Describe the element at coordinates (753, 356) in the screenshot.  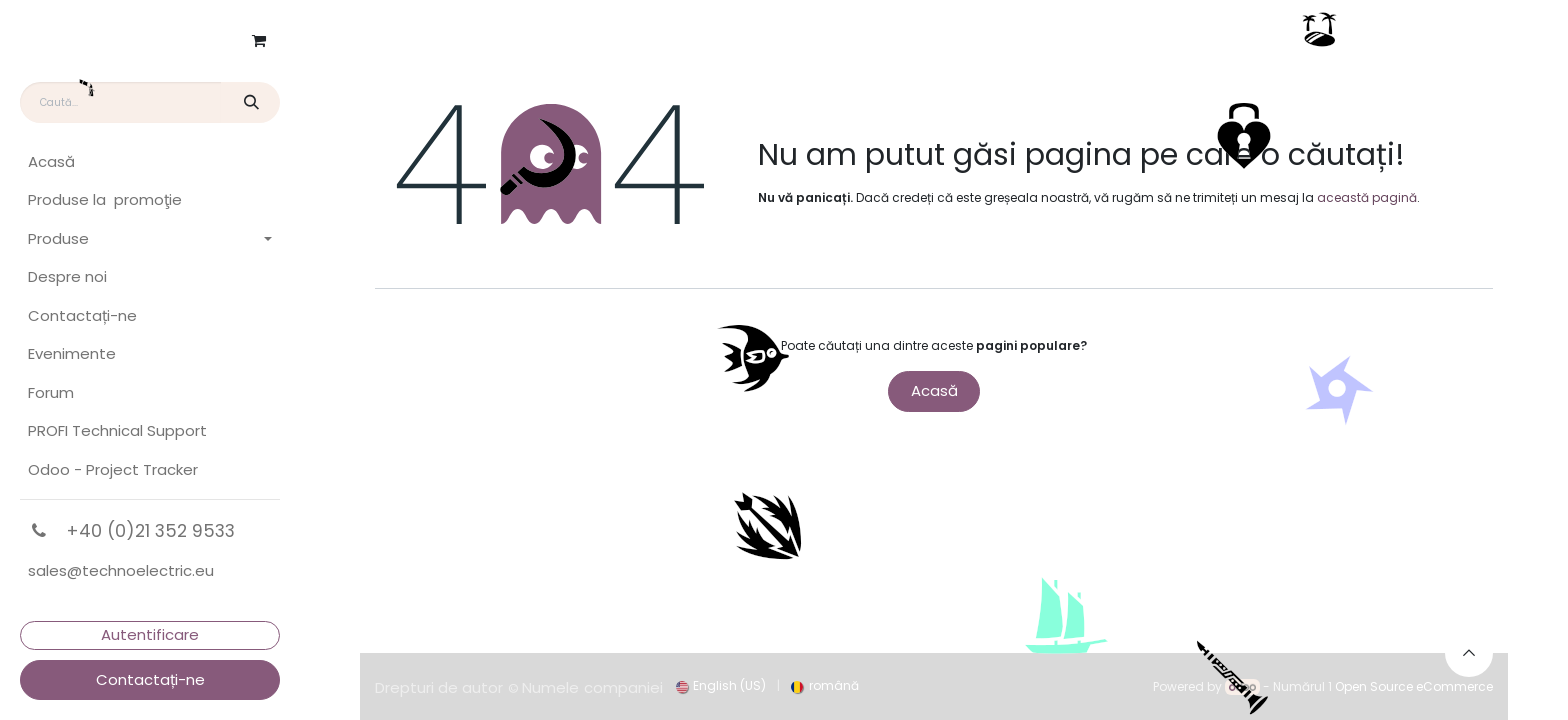
I see `tropical fish icon for aquarium or marine-themed games` at that location.